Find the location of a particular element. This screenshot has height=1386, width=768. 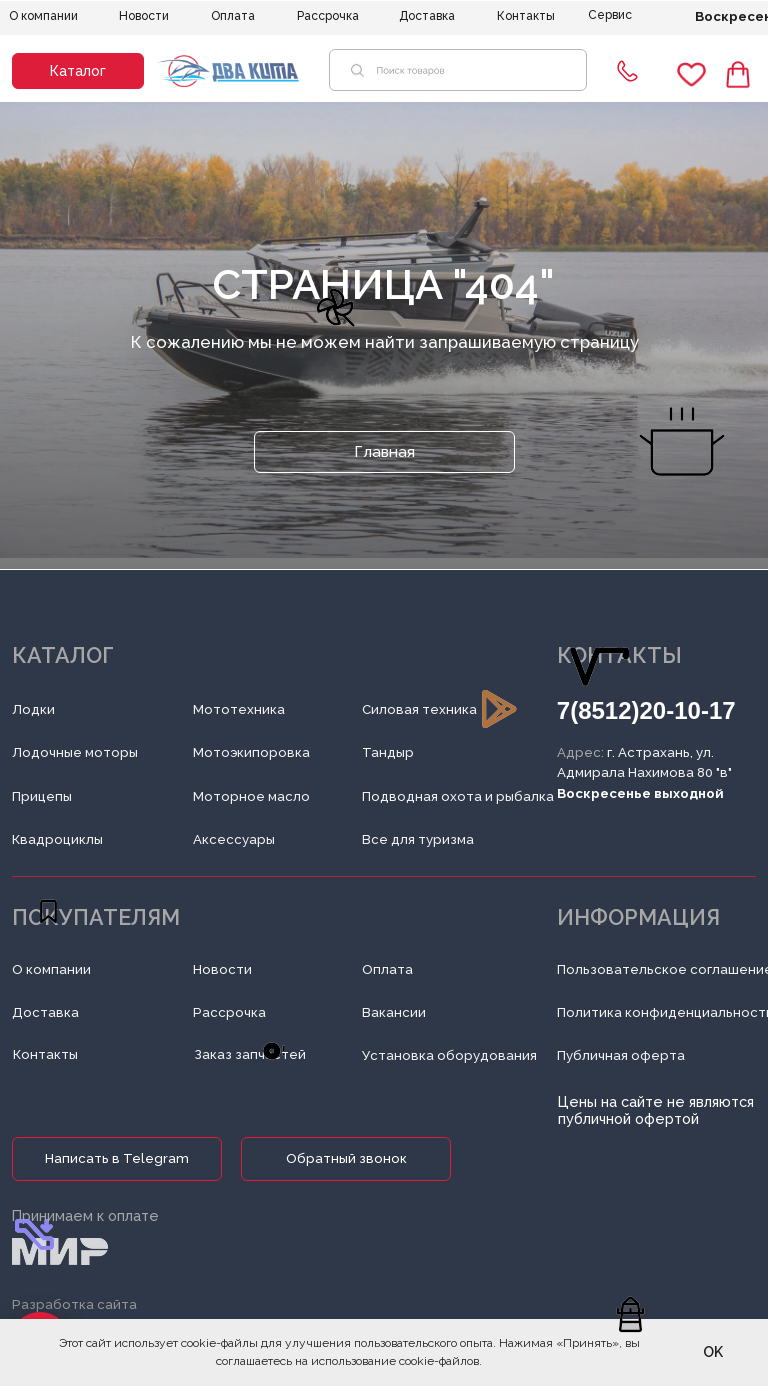

access guidance or navigation features is located at coordinates (630, 1315).